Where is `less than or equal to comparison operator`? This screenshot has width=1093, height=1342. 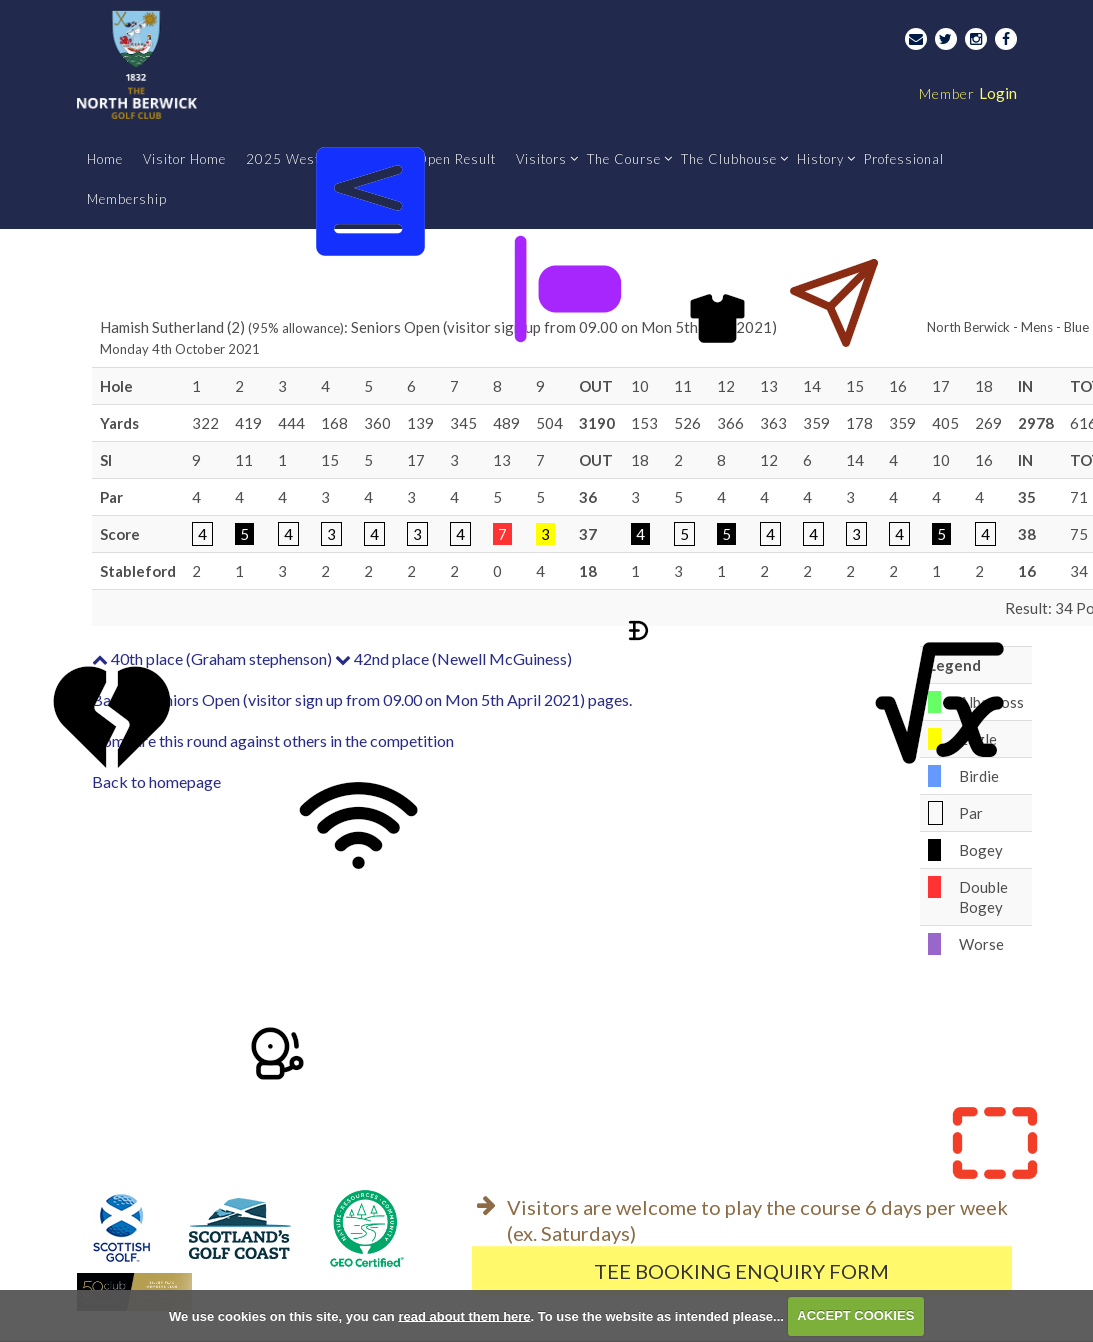 less than or equal to comparison operator is located at coordinates (370, 201).